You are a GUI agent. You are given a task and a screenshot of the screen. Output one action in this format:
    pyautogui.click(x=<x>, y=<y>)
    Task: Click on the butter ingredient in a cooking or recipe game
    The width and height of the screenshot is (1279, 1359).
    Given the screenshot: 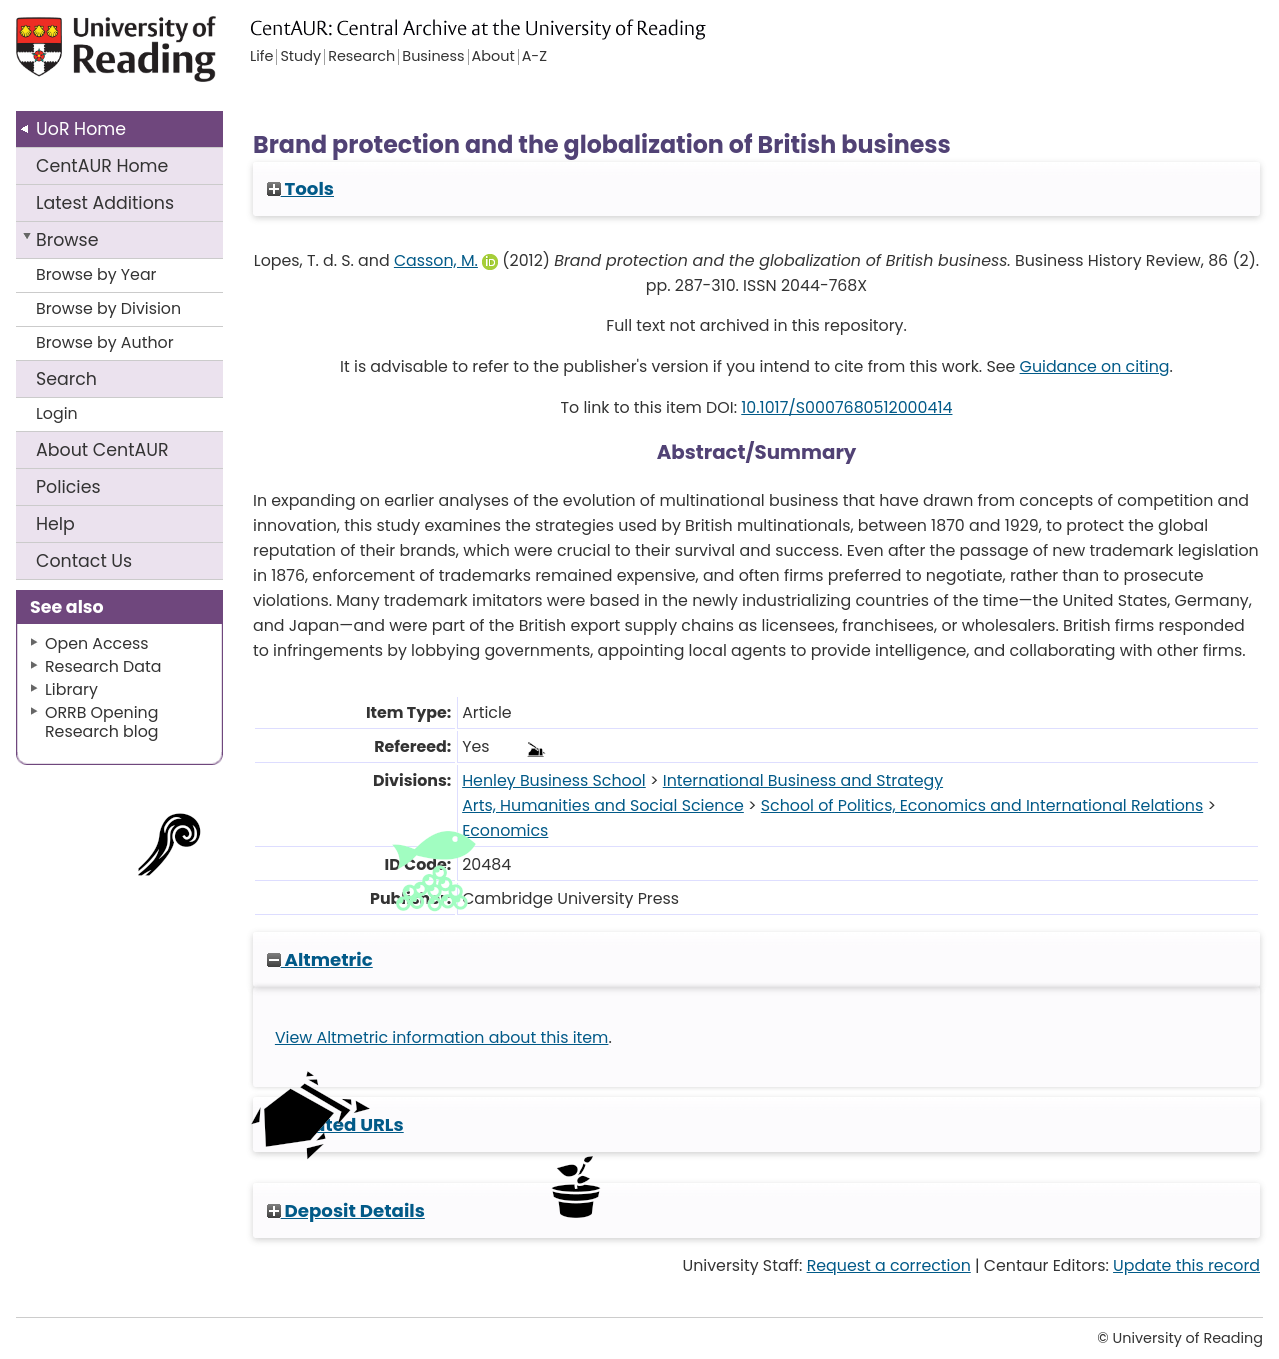 What is the action you would take?
    pyautogui.click(x=536, y=749)
    